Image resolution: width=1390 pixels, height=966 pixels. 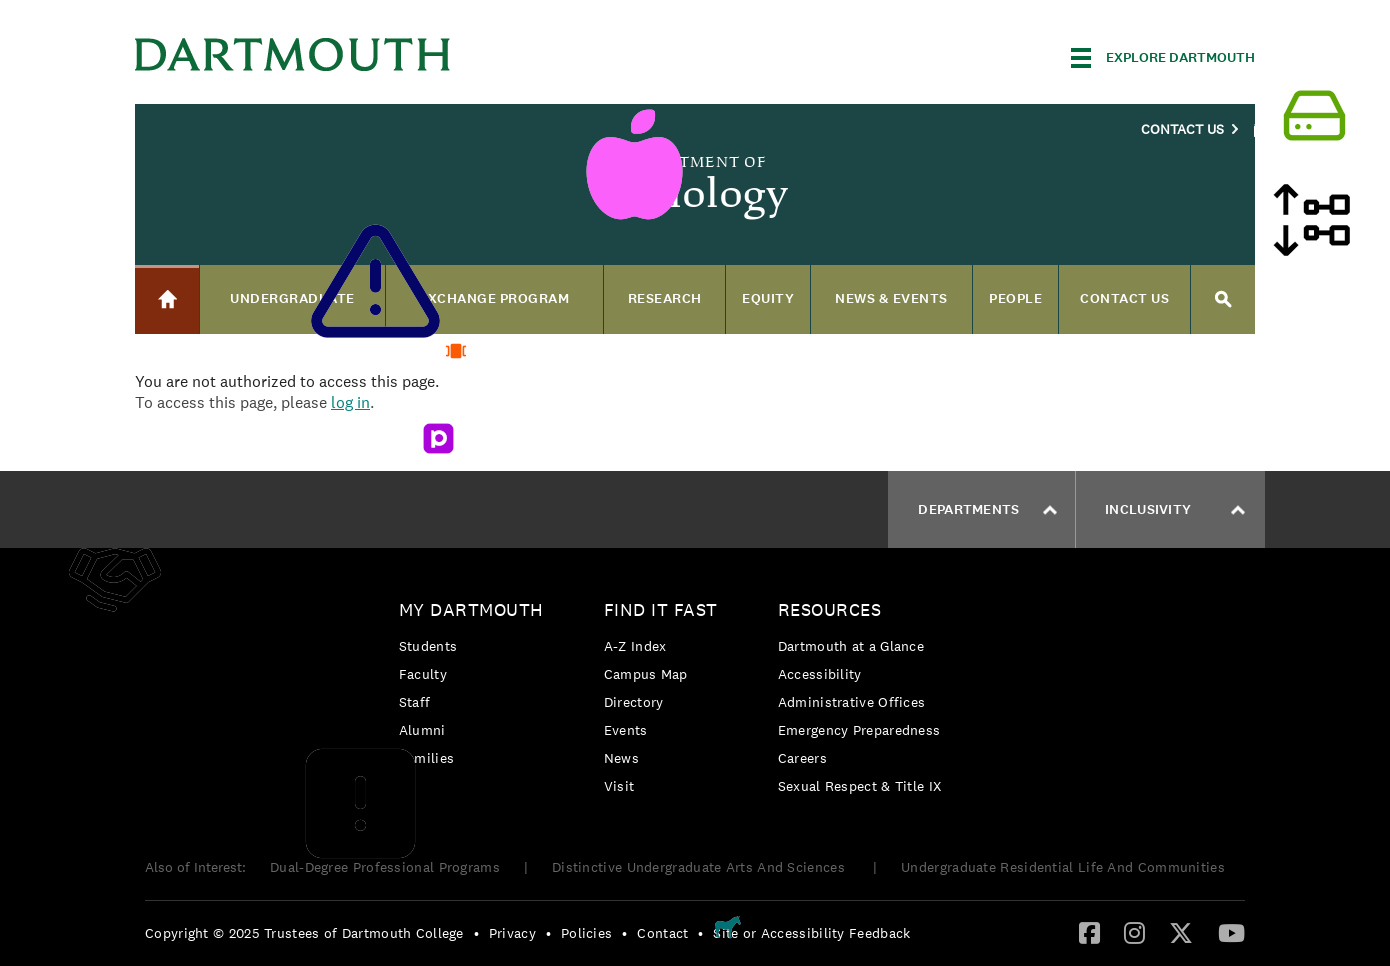 What do you see at coordinates (1314, 220) in the screenshot?
I see `ungroup items by reference type` at bounding box center [1314, 220].